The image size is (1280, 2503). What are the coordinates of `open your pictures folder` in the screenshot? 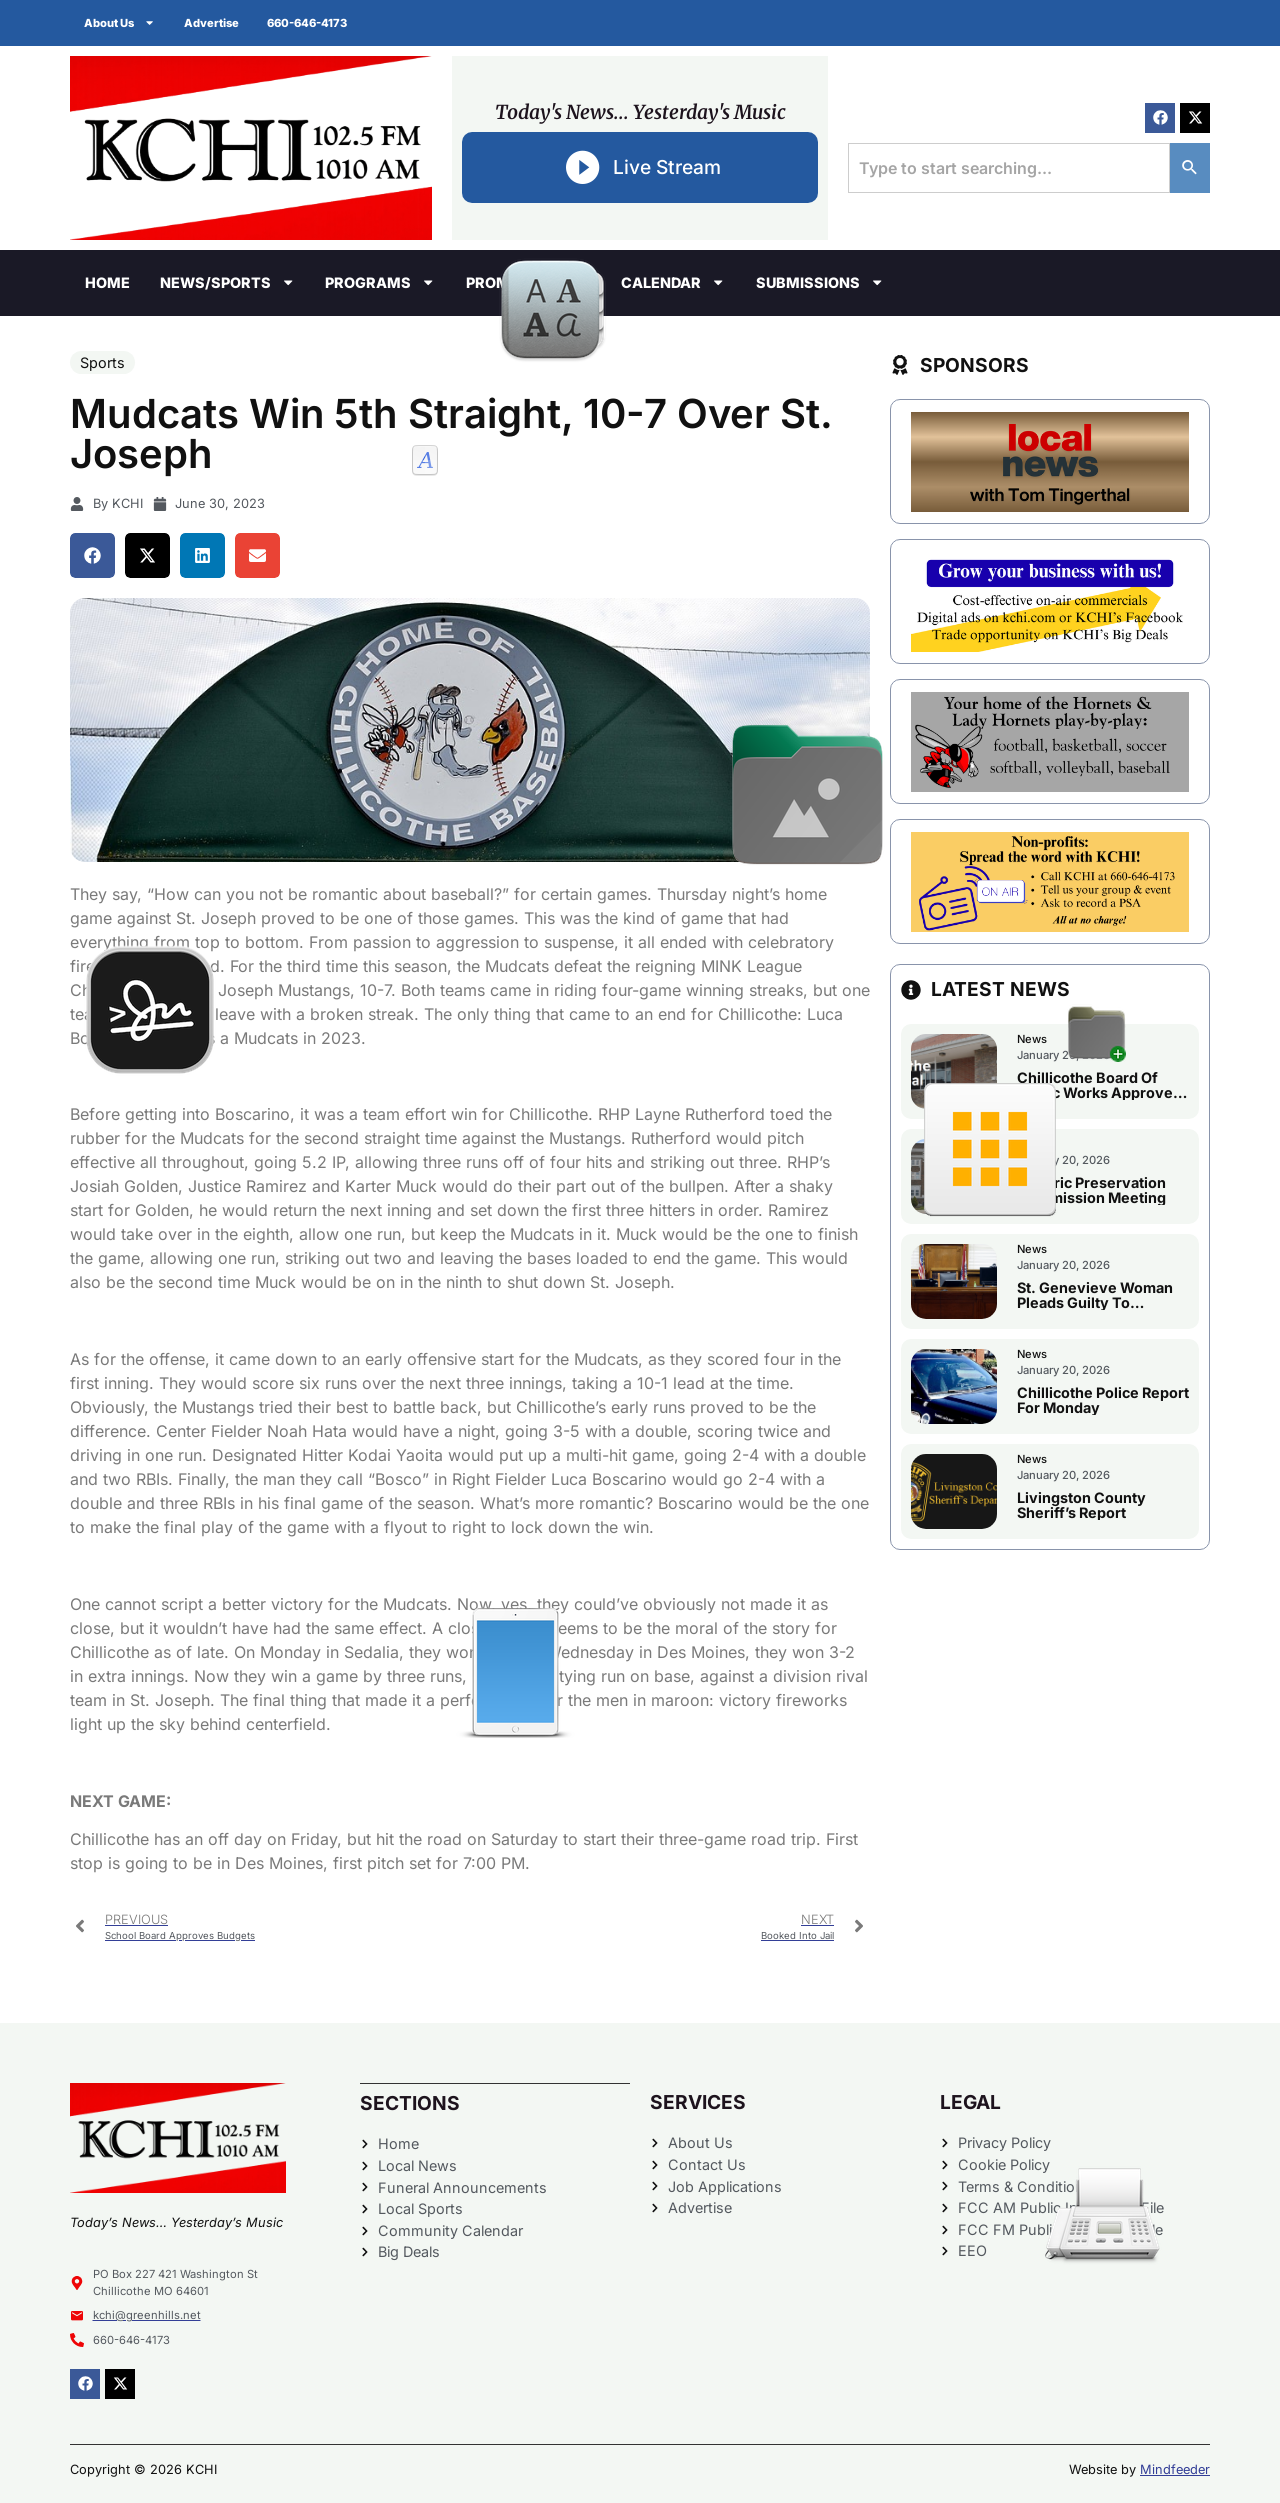 It's located at (807, 794).